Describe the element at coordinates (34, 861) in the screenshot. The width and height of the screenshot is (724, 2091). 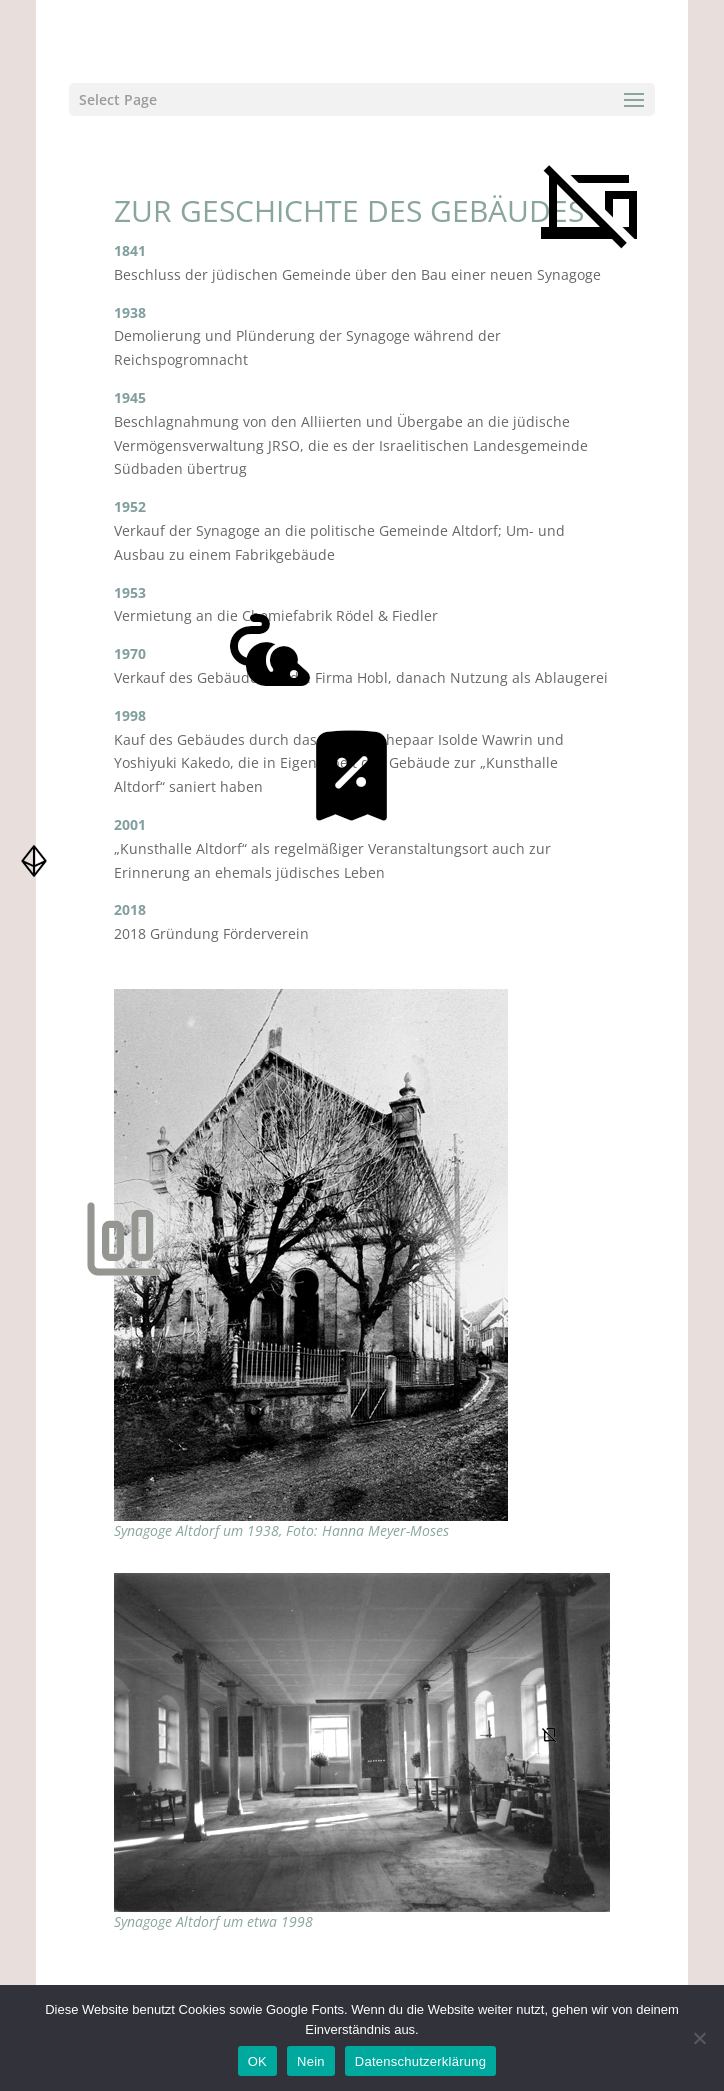
I see `view ethereum wallet or balance` at that location.